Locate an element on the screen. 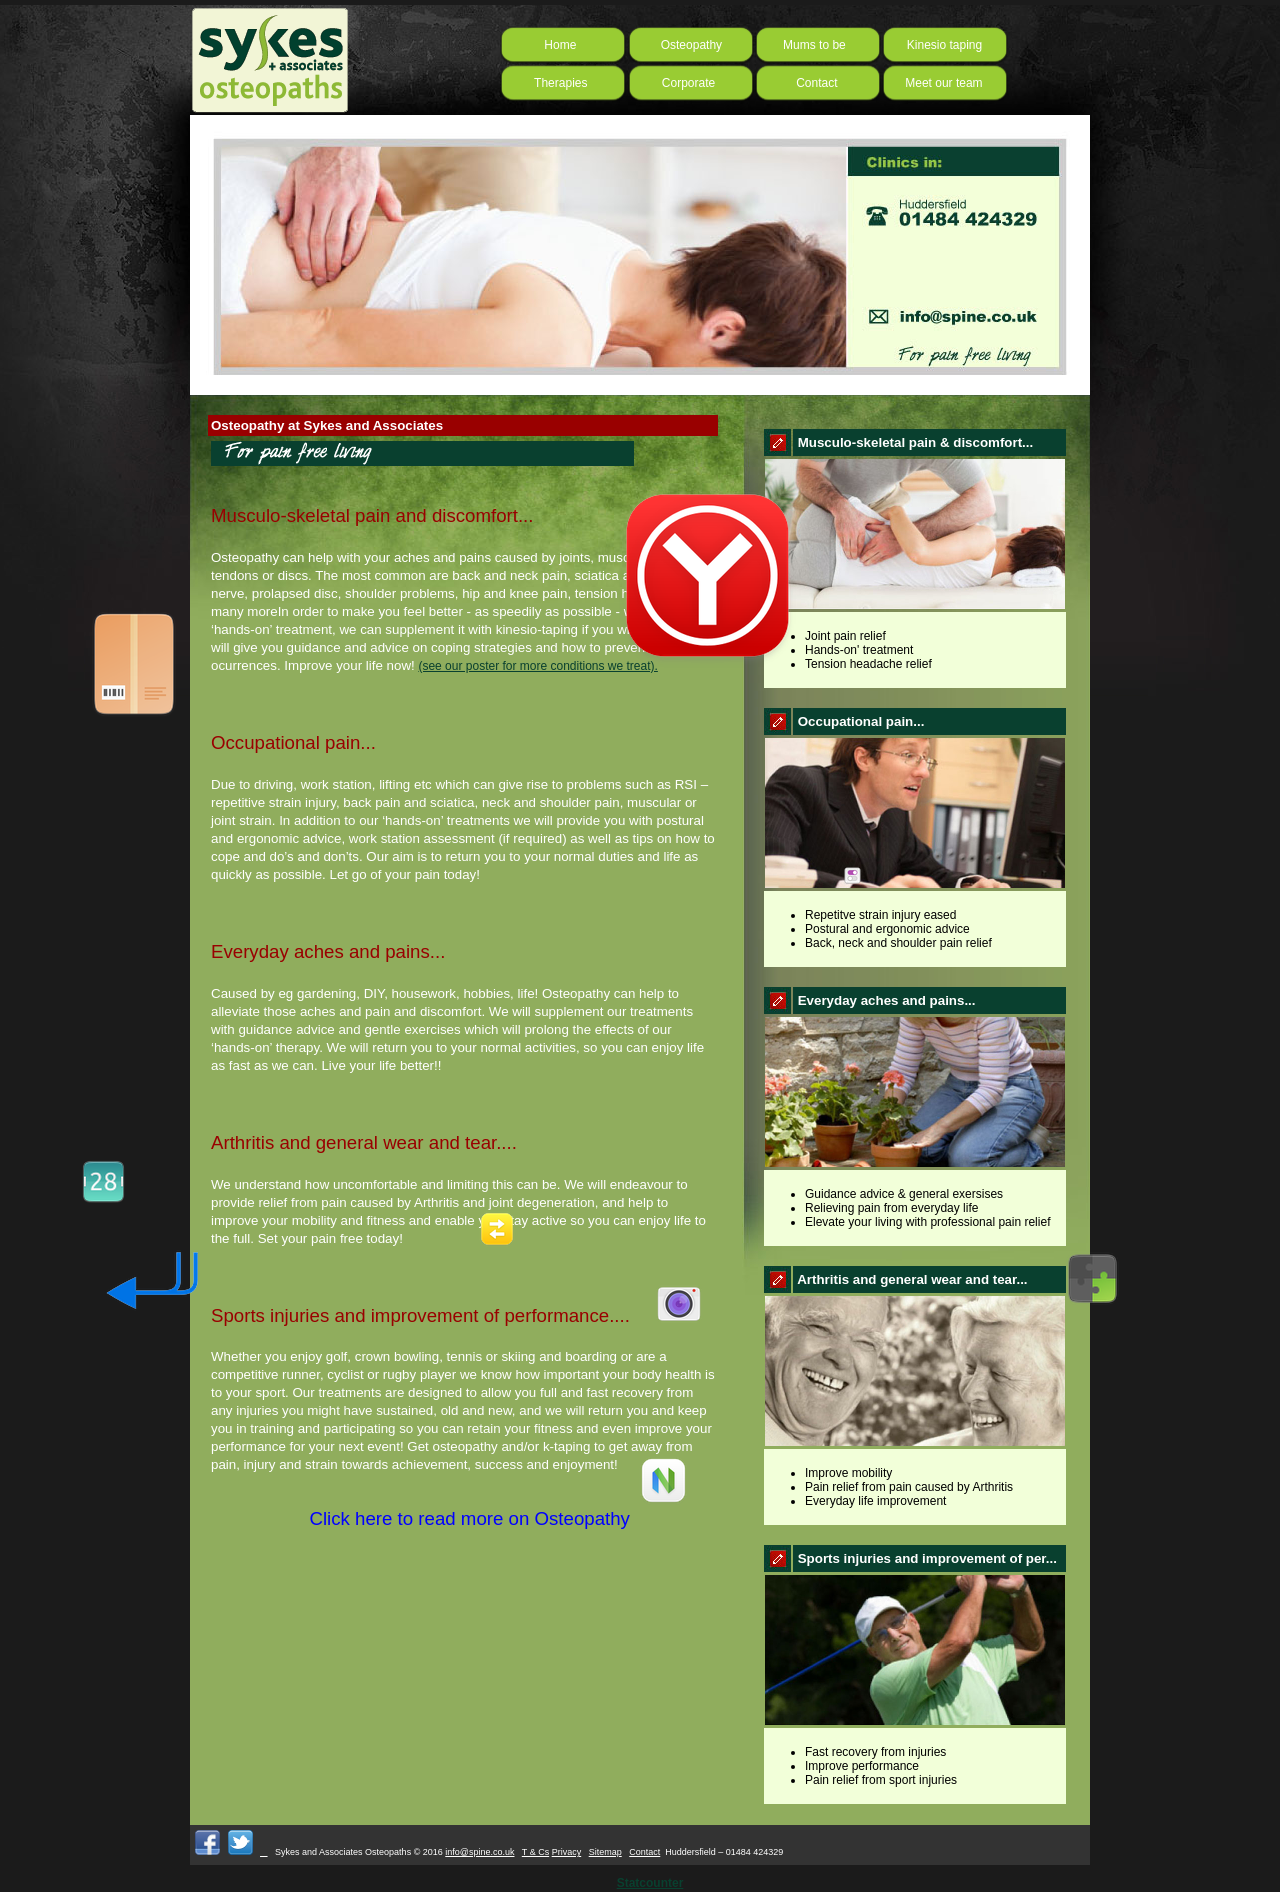 The image size is (1280, 1892). switch to a different user account is located at coordinates (497, 1229).